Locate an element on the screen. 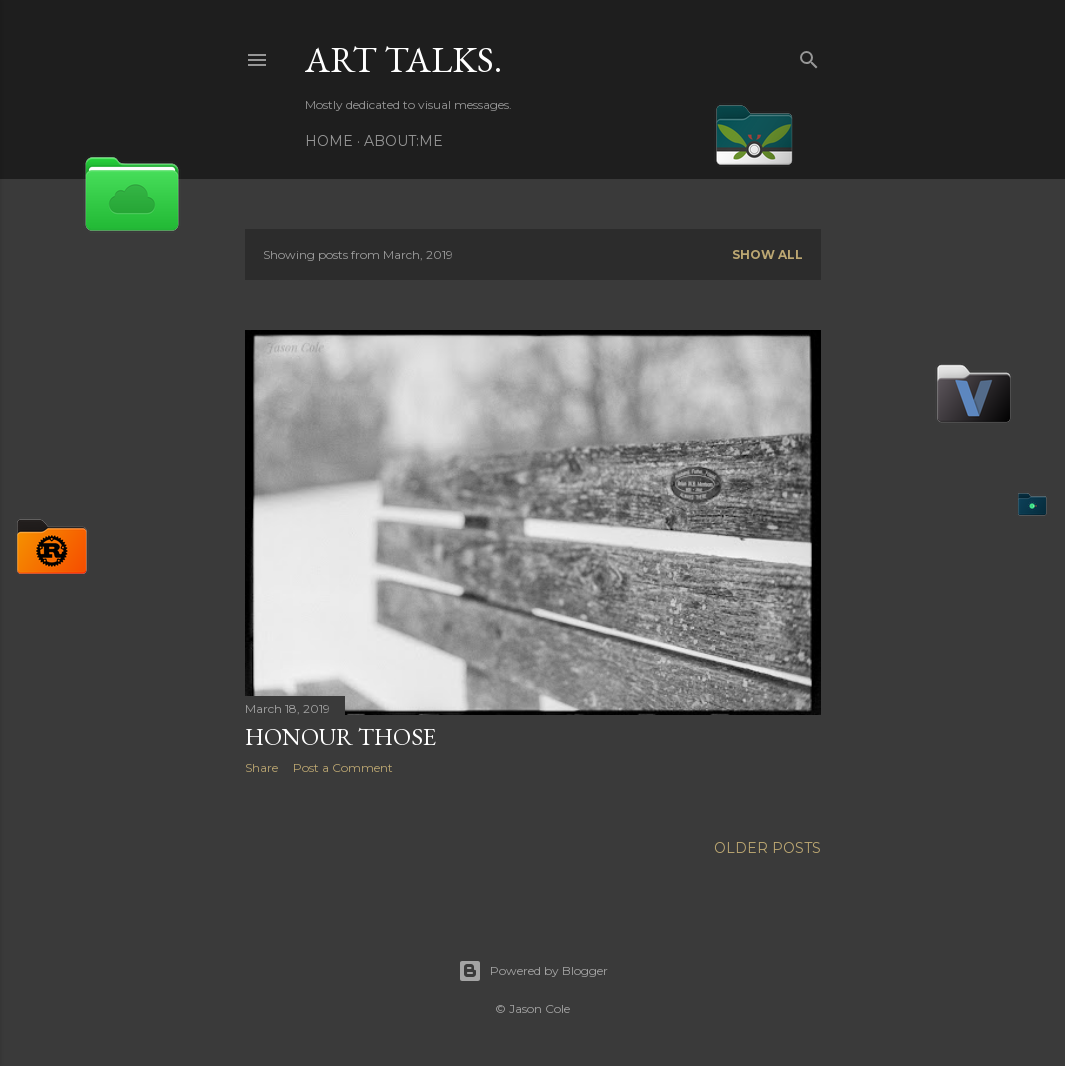 The height and width of the screenshot is (1066, 1065). open folder containing rust programming projects is located at coordinates (51, 548).